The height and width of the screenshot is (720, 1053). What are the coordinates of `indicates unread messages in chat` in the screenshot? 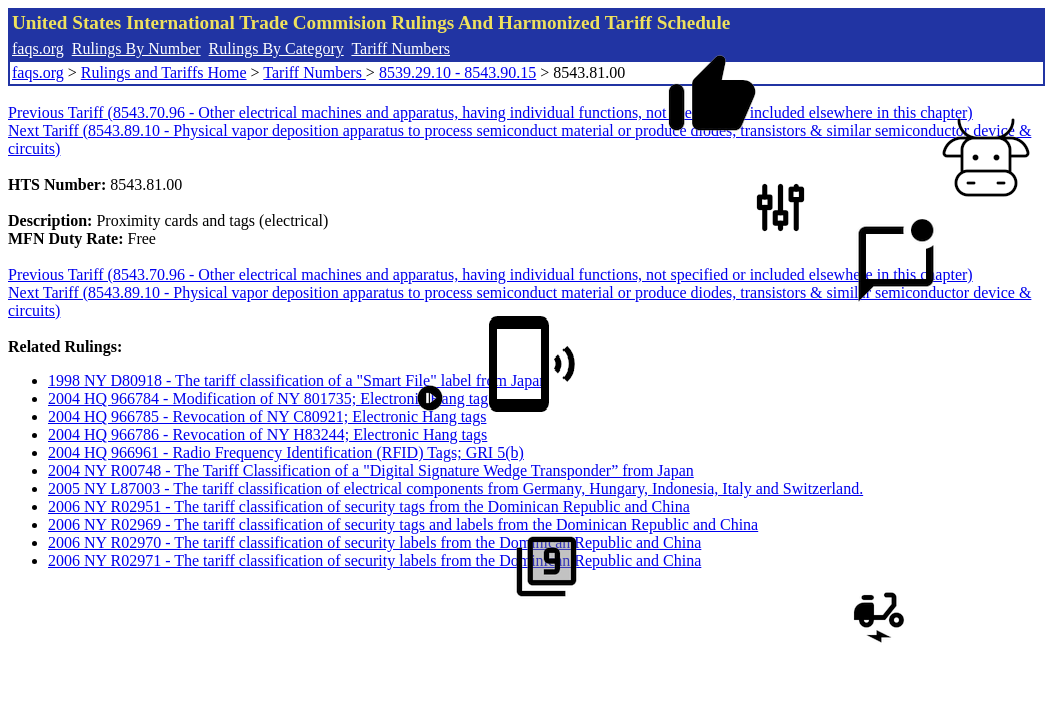 It's located at (896, 264).